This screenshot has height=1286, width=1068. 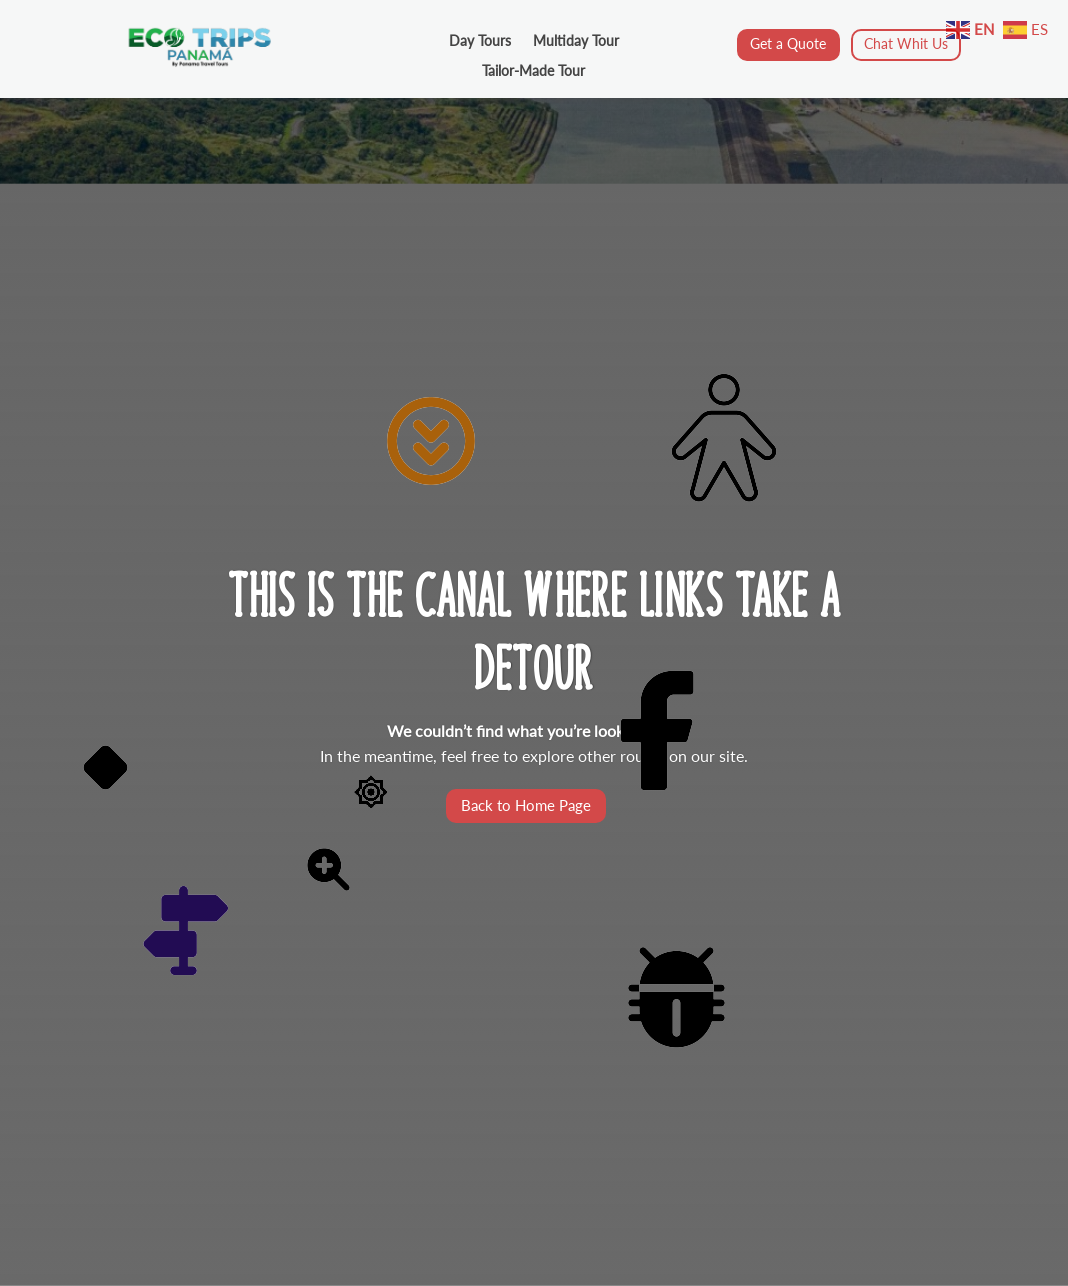 What do you see at coordinates (676, 995) in the screenshot?
I see `report a bug or issue` at bounding box center [676, 995].